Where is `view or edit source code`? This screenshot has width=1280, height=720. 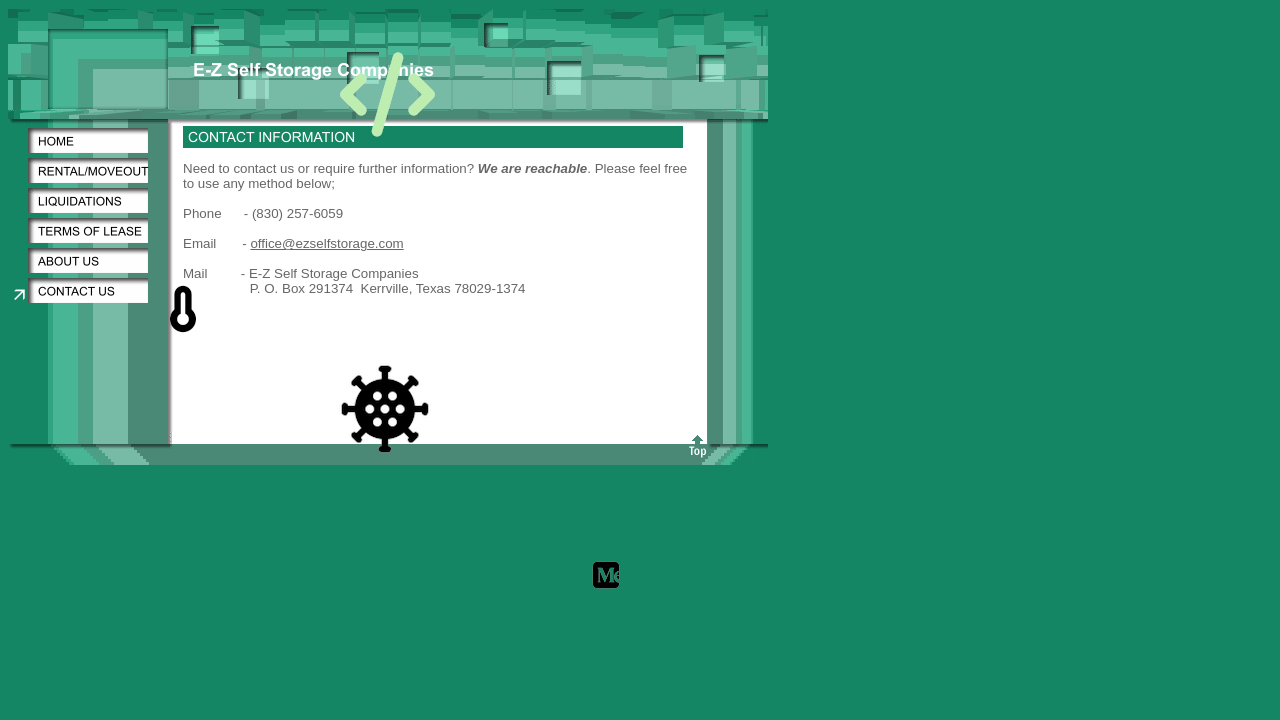
view or edit source code is located at coordinates (387, 94).